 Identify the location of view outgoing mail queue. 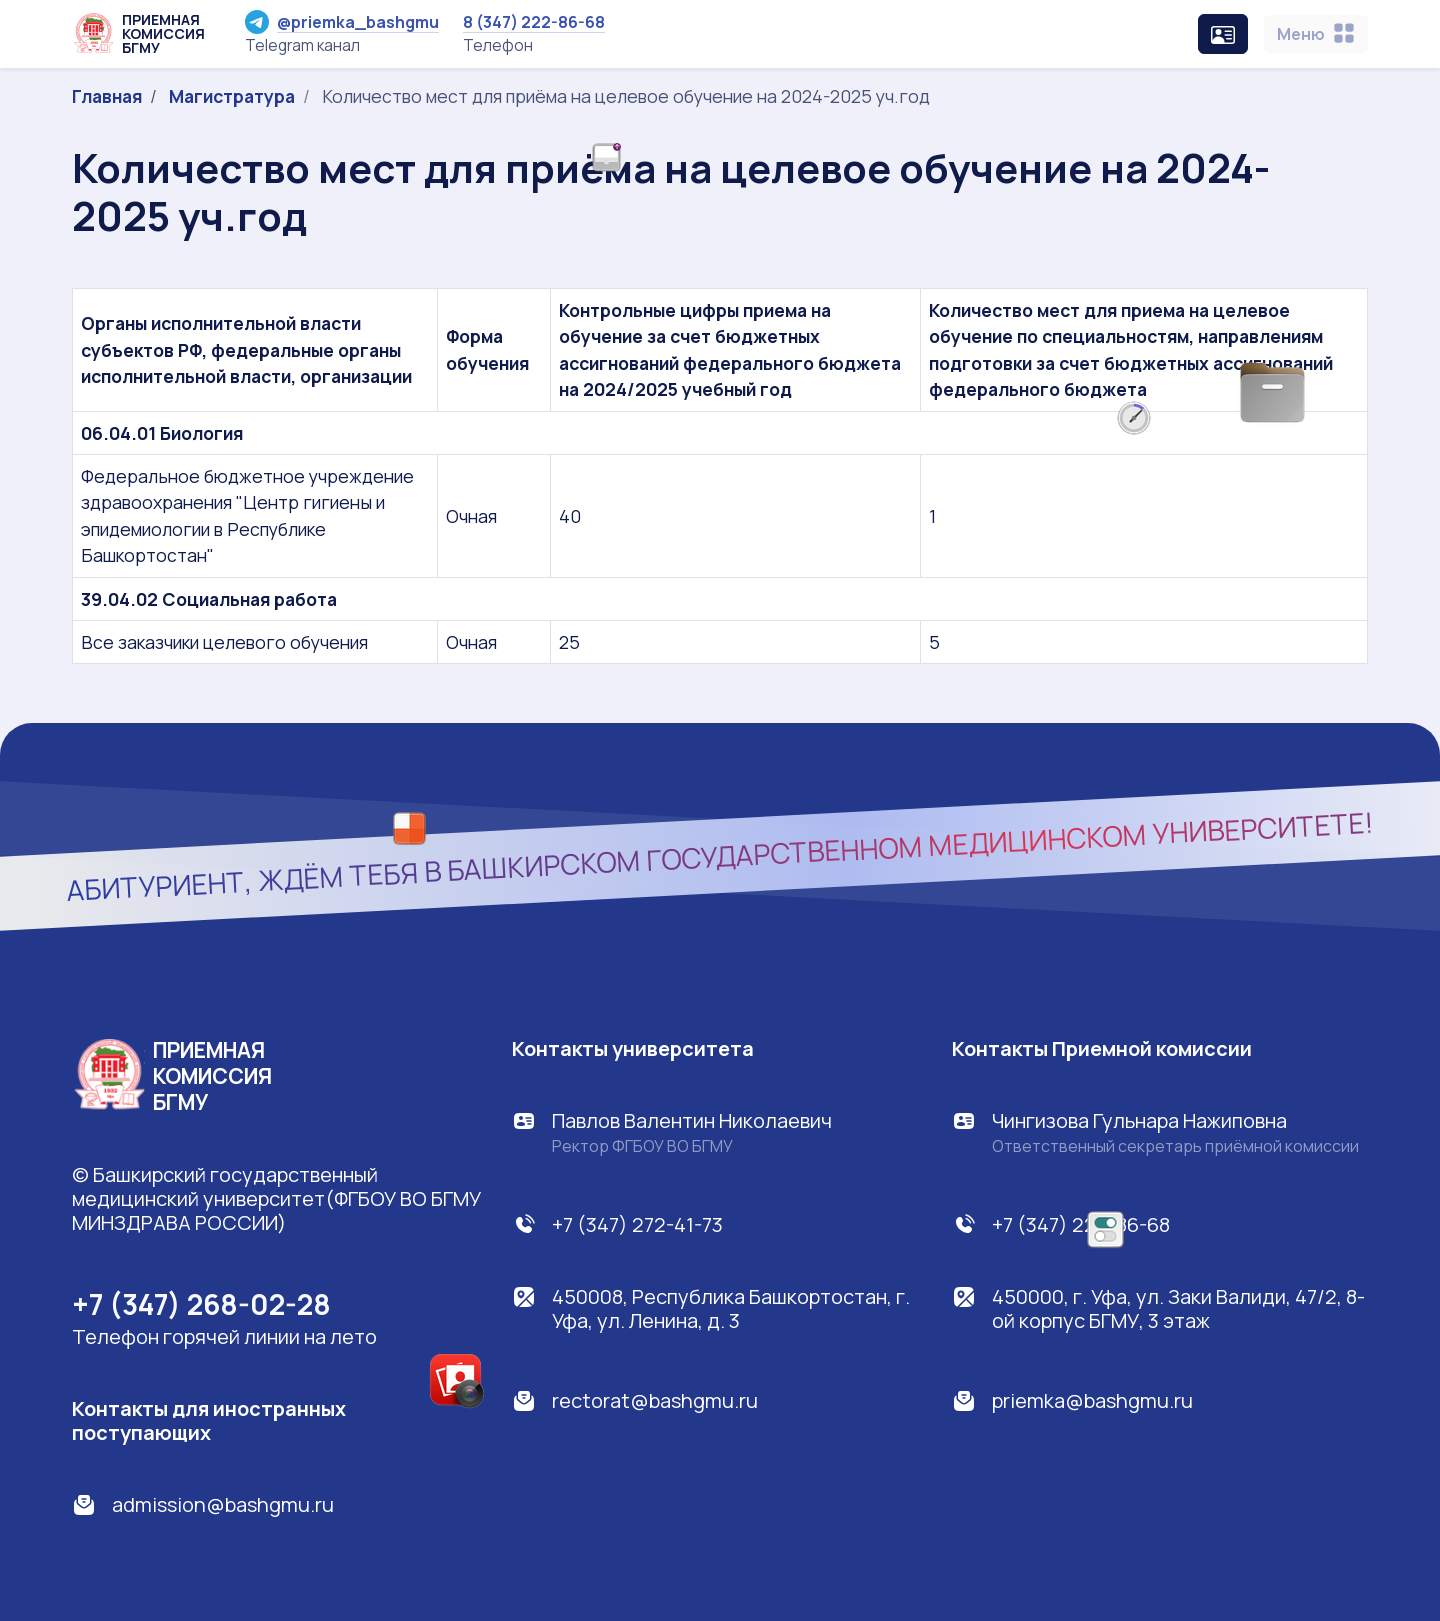
(606, 157).